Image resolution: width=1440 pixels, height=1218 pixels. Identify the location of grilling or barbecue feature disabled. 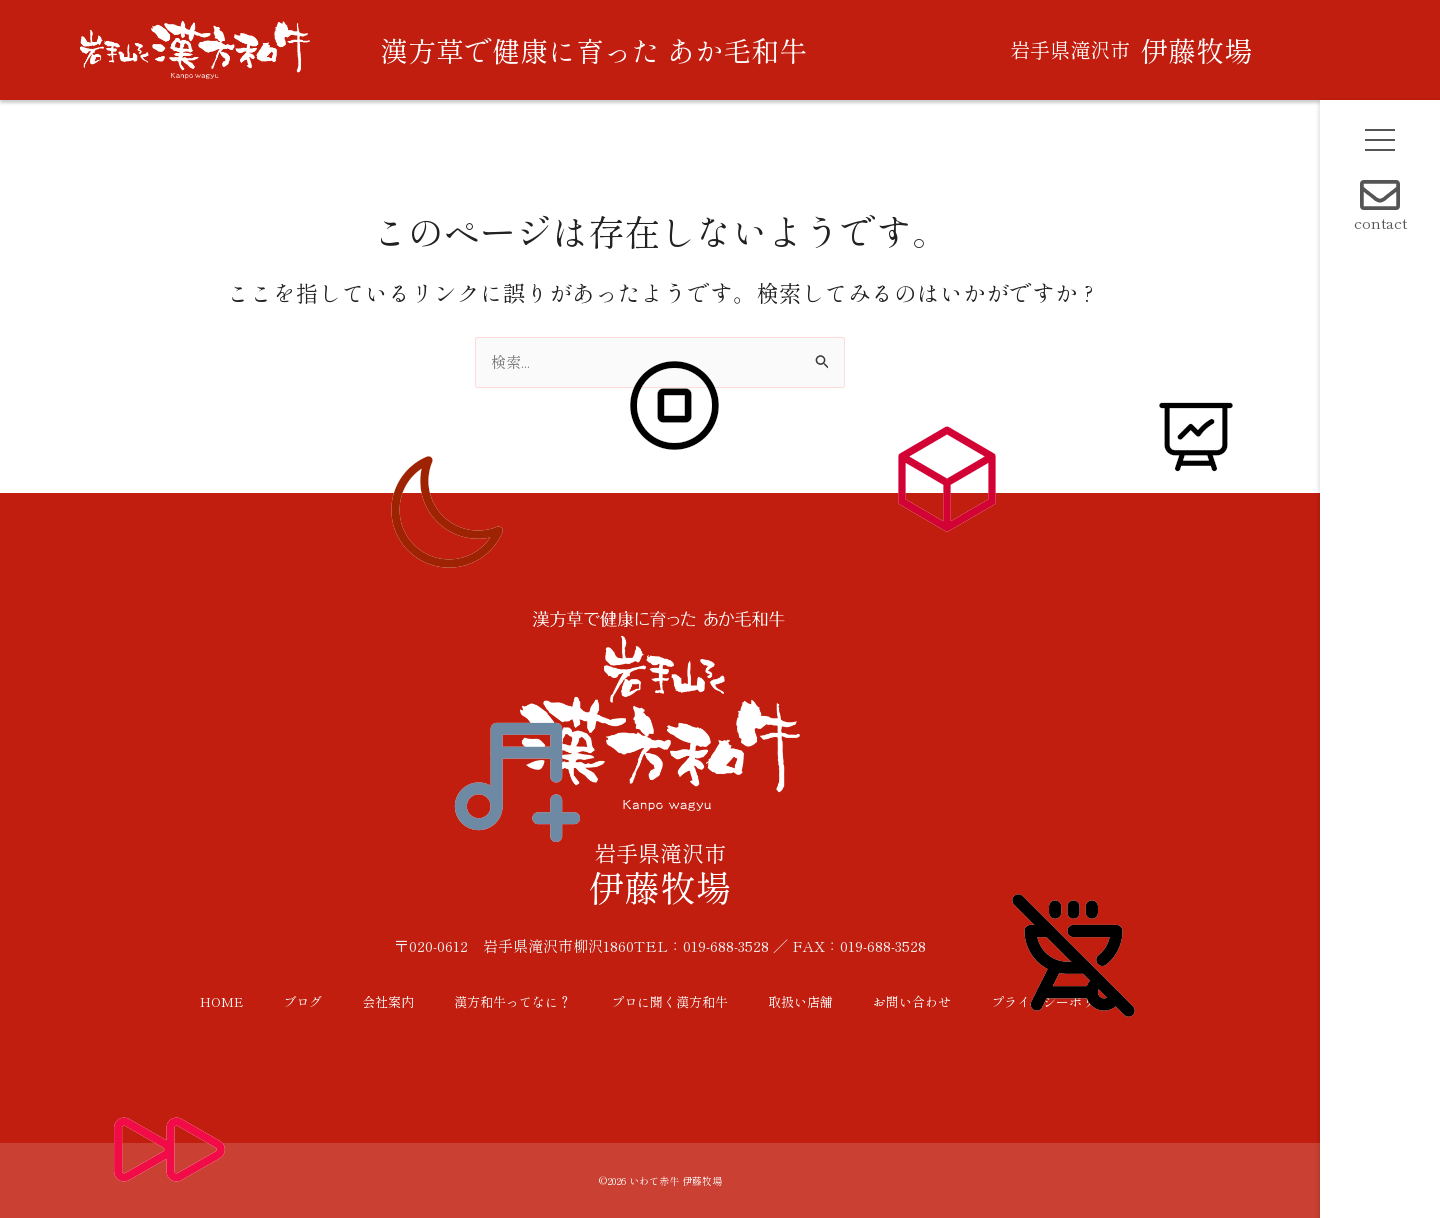
(1073, 955).